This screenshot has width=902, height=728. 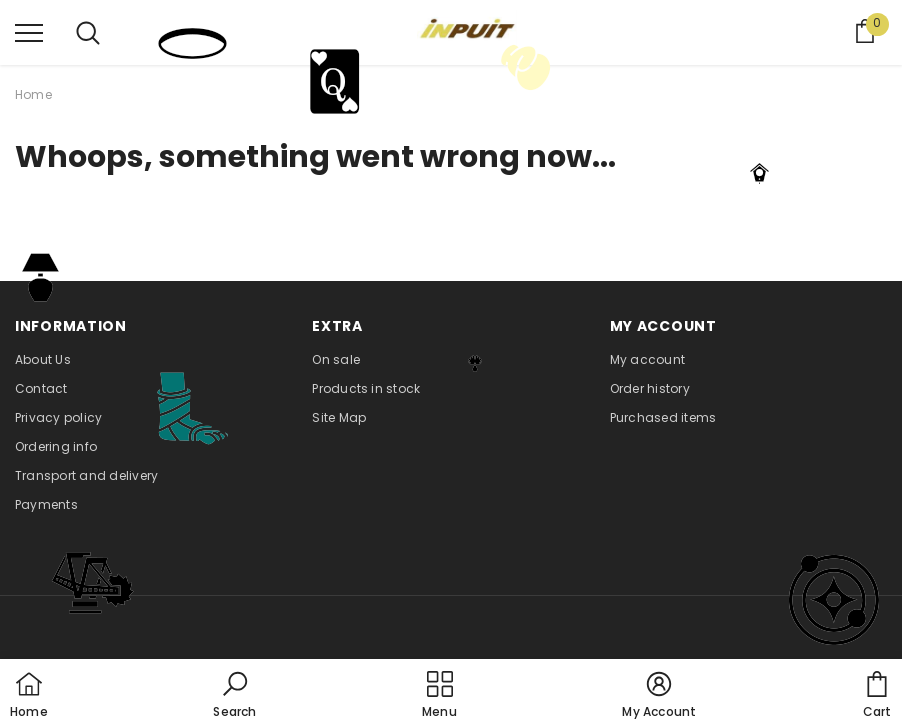 What do you see at coordinates (759, 173) in the screenshot?
I see `access pet or wildlife features` at bounding box center [759, 173].